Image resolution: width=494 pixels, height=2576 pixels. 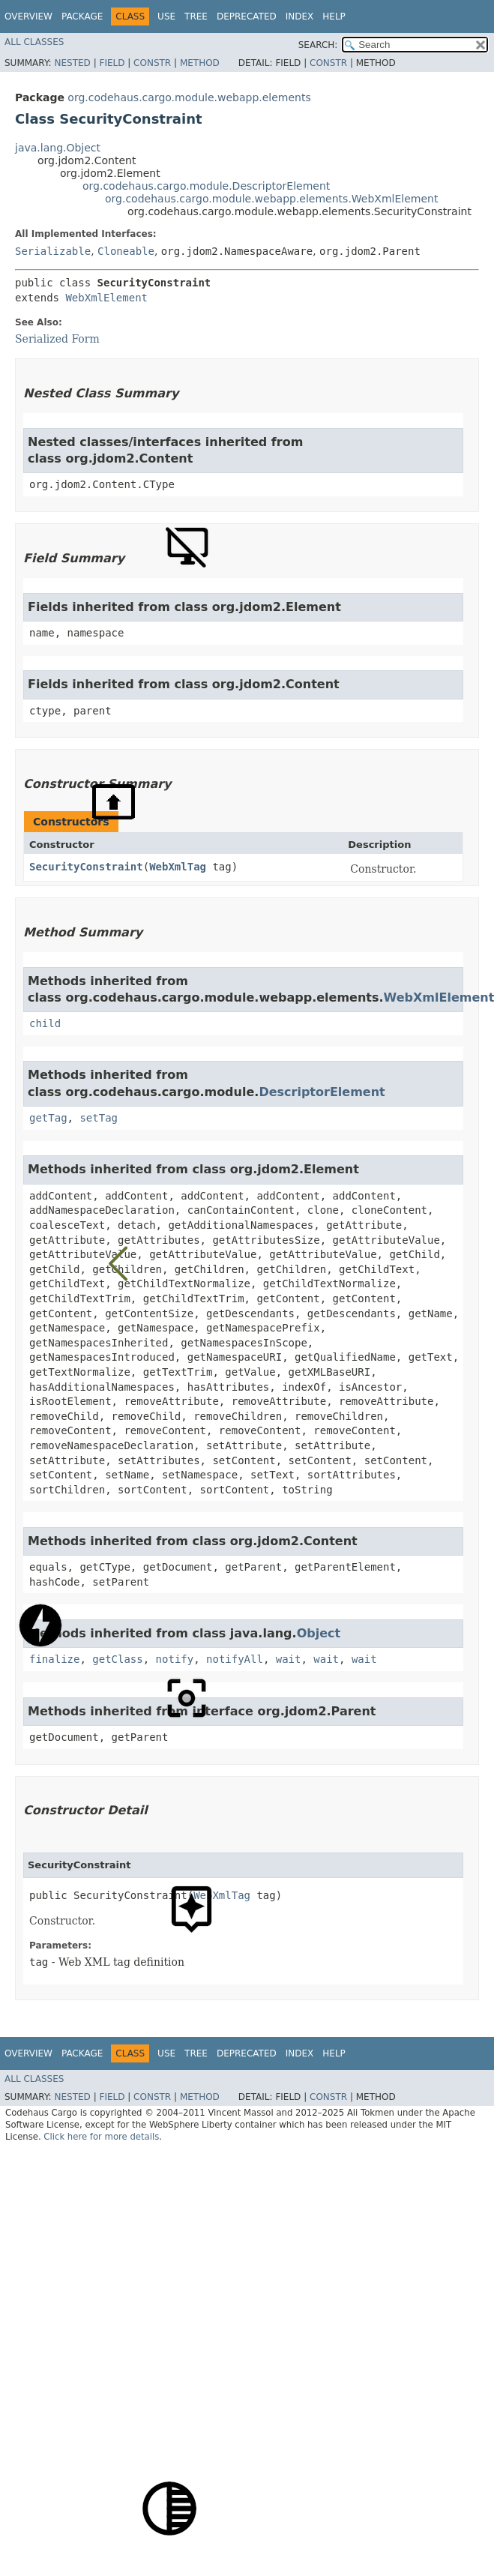 What do you see at coordinates (187, 1698) in the screenshot?
I see `center focus on camera viewfinder` at bounding box center [187, 1698].